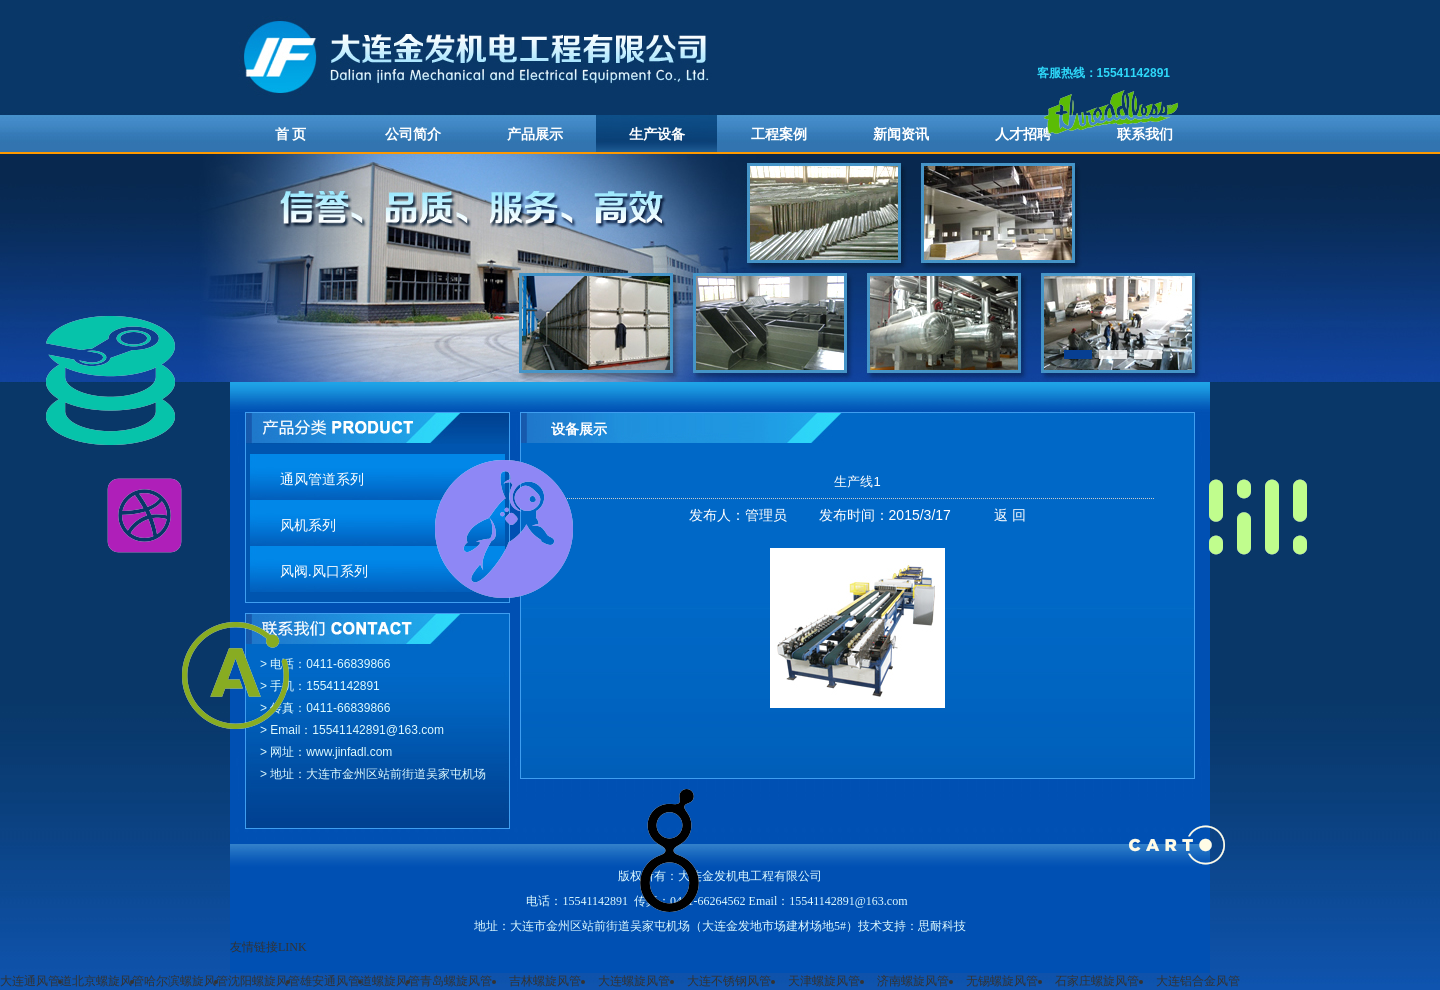  What do you see at coordinates (1177, 845) in the screenshot?
I see `CARTO mapping platform logo` at bounding box center [1177, 845].